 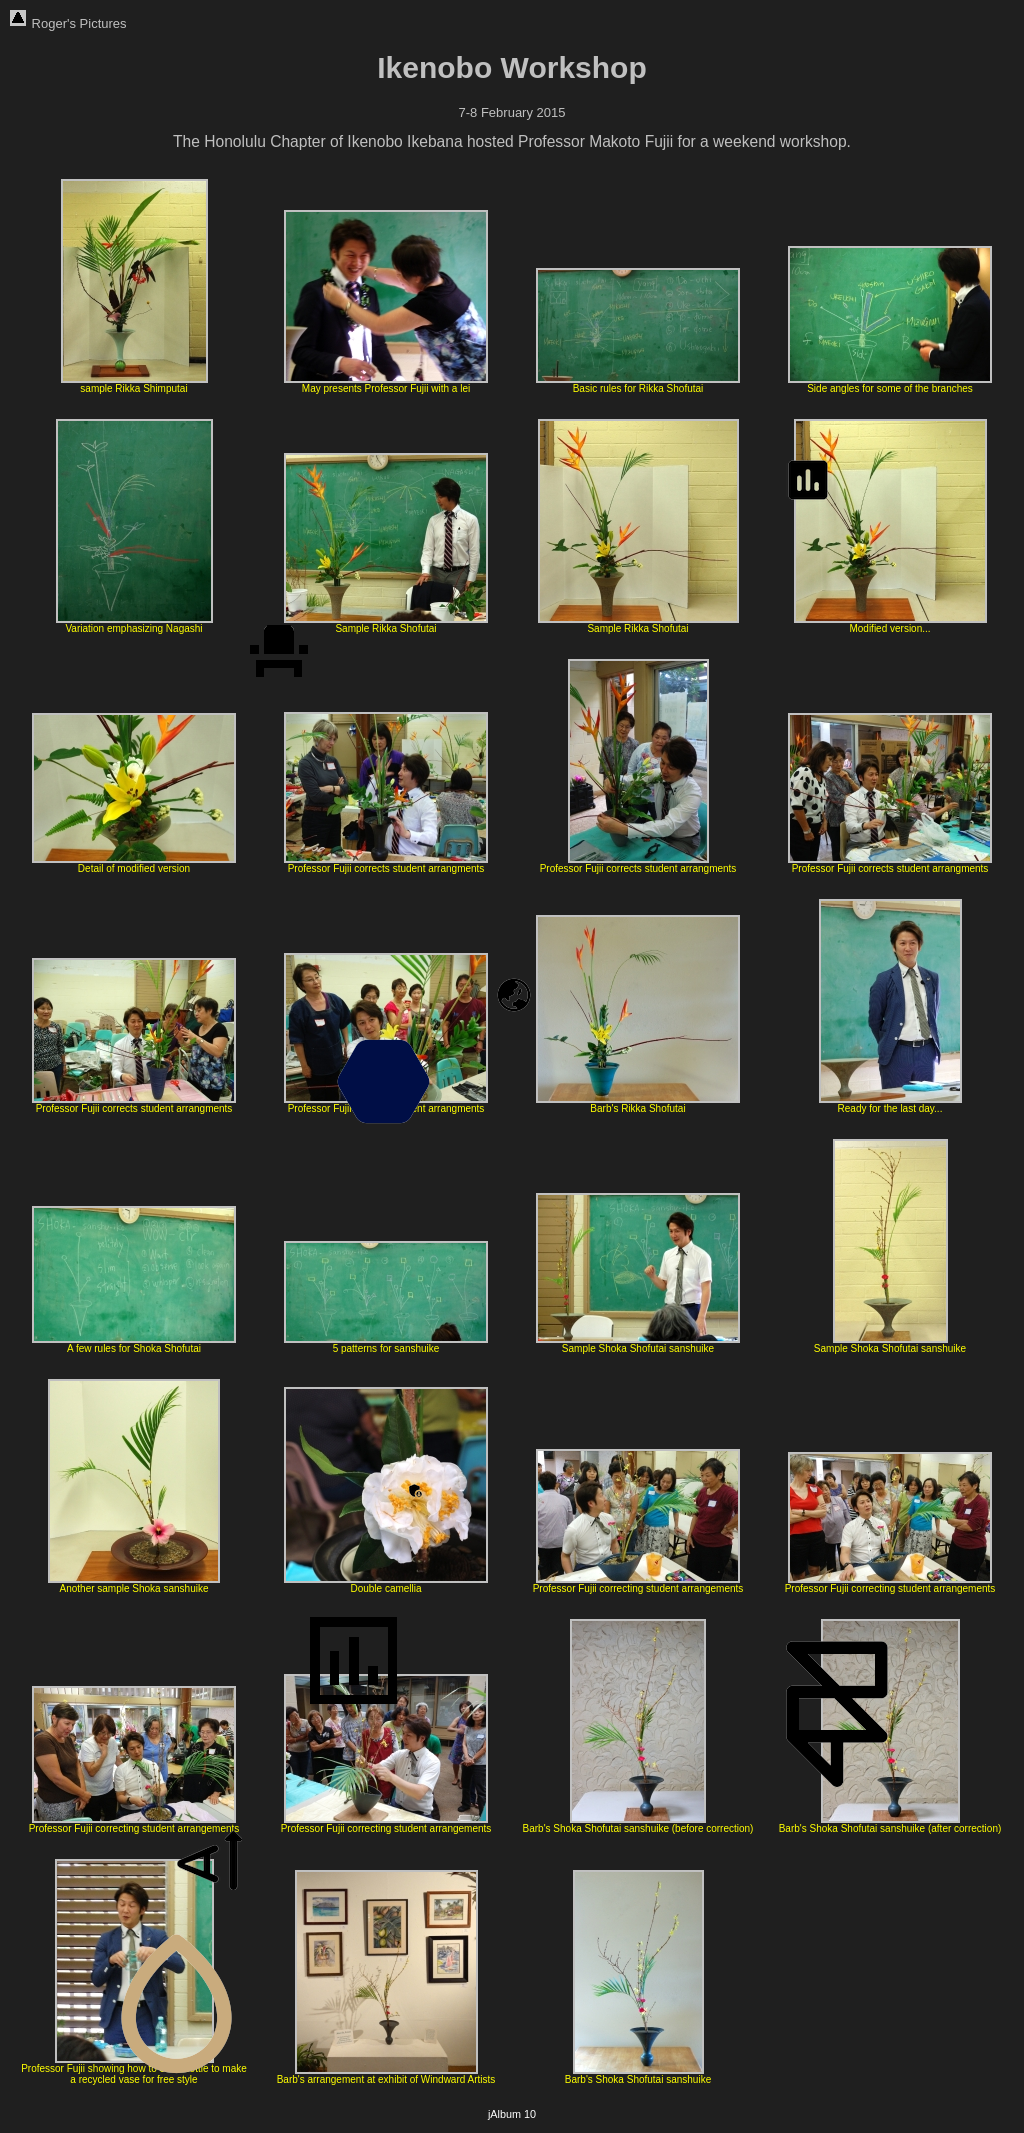 I want to click on access admin or security settings, so click(x=415, y=1490).